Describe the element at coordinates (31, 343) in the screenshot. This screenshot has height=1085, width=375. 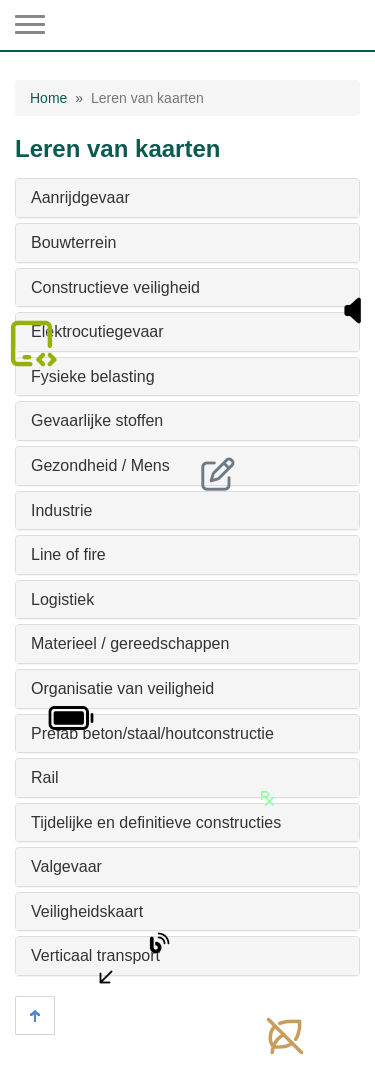
I see `access code editor on tablet device` at that location.